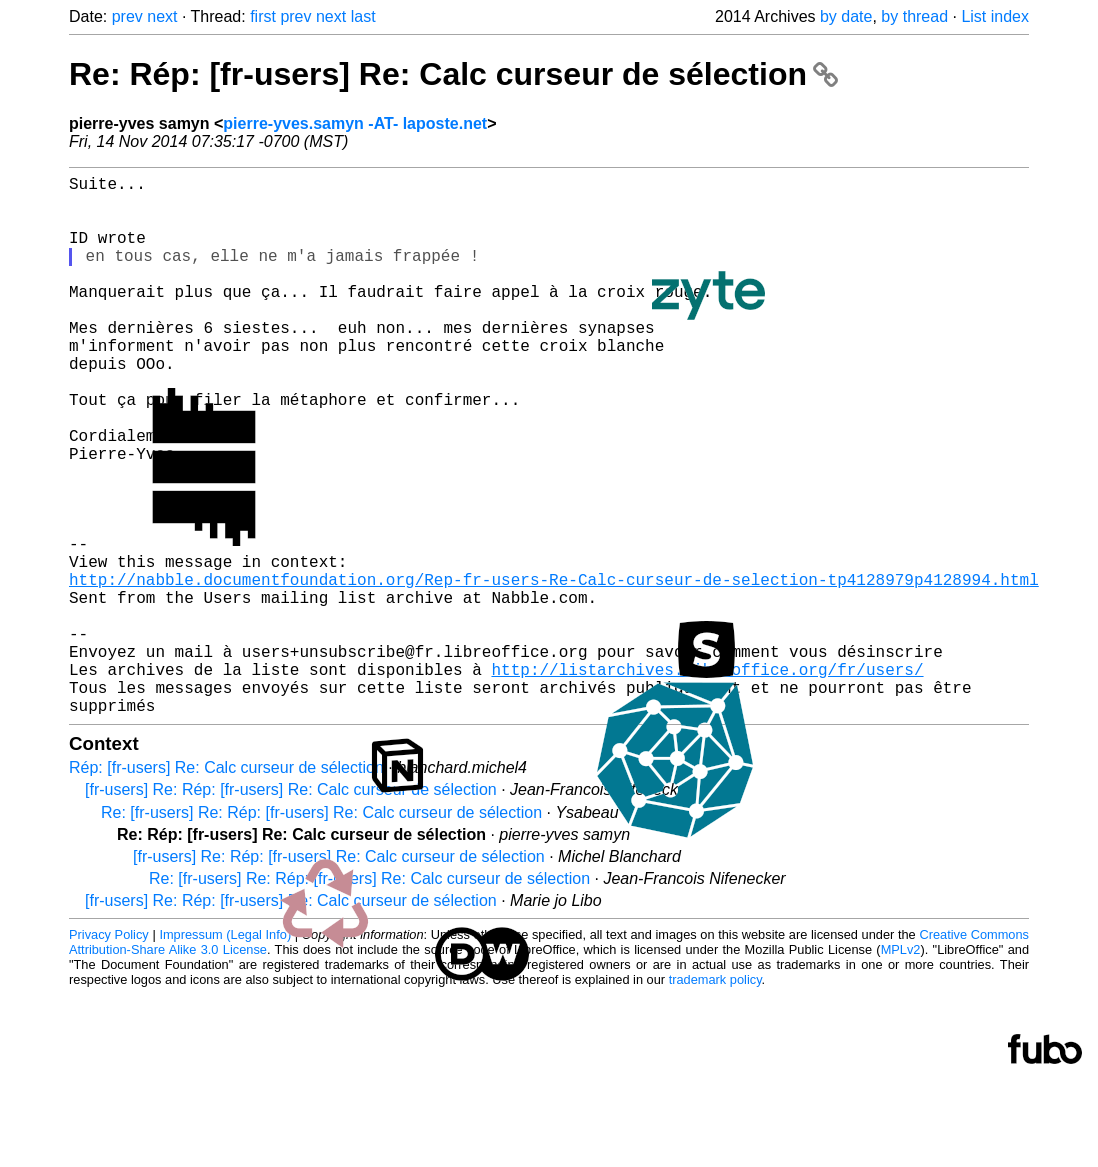  Describe the element at coordinates (325, 901) in the screenshot. I see `indicates recyclable or eco-friendly content` at that location.